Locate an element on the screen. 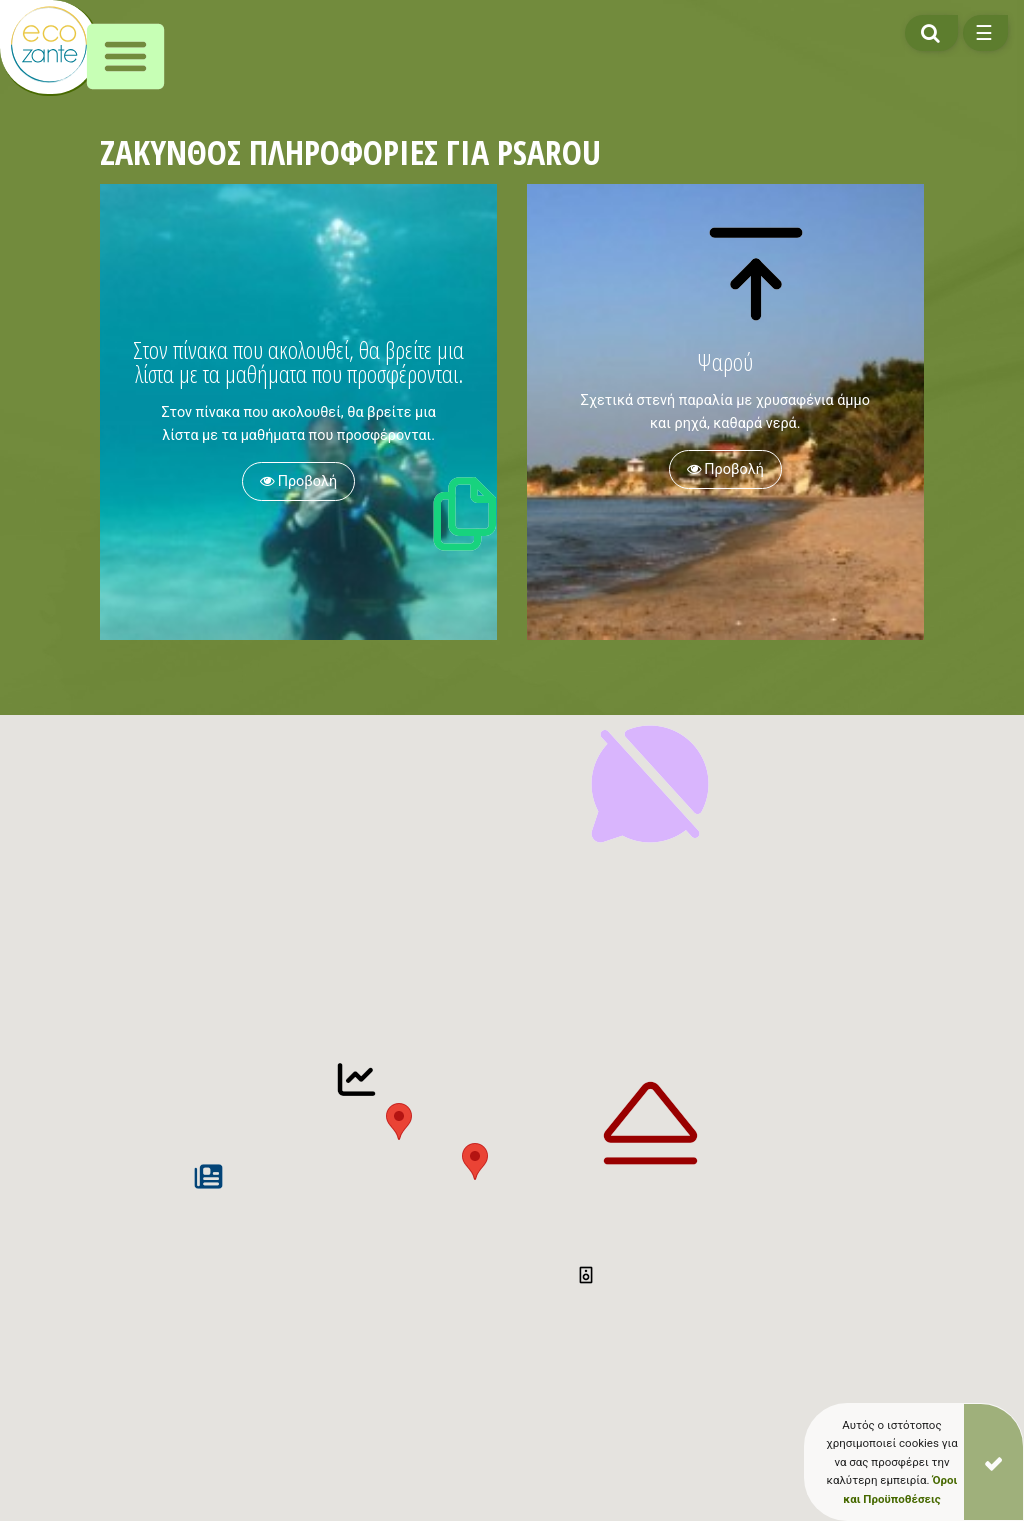  view analytics or statistics is located at coordinates (356, 1079).